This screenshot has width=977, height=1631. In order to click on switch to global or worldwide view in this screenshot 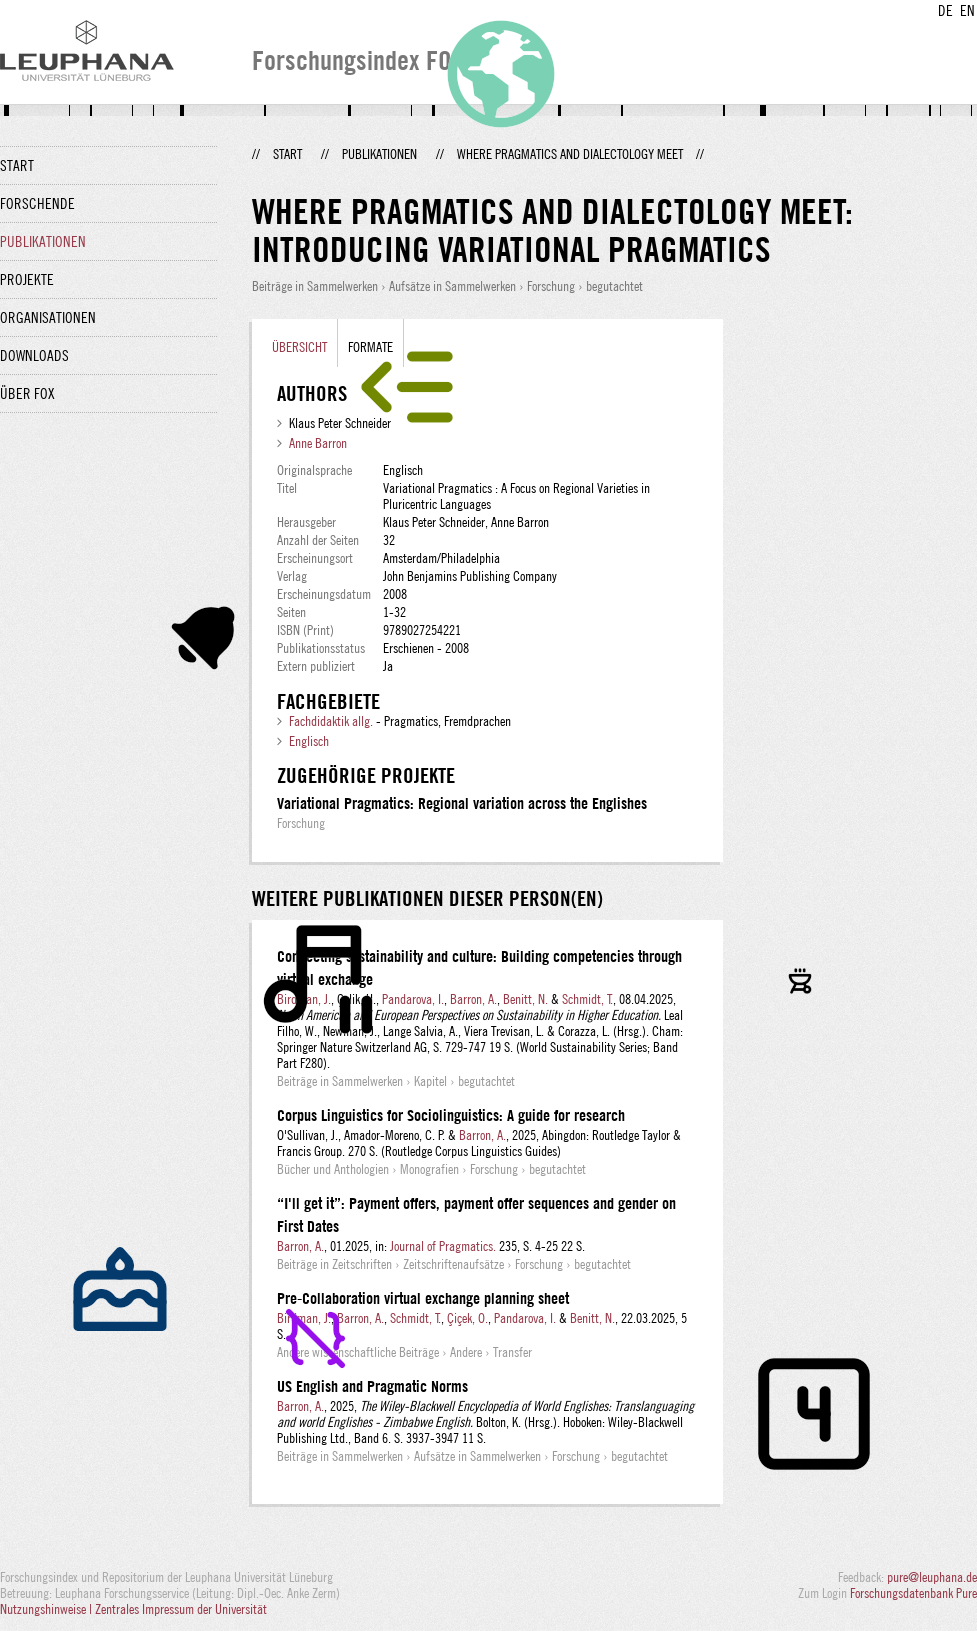, I will do `click(501, 74)`.